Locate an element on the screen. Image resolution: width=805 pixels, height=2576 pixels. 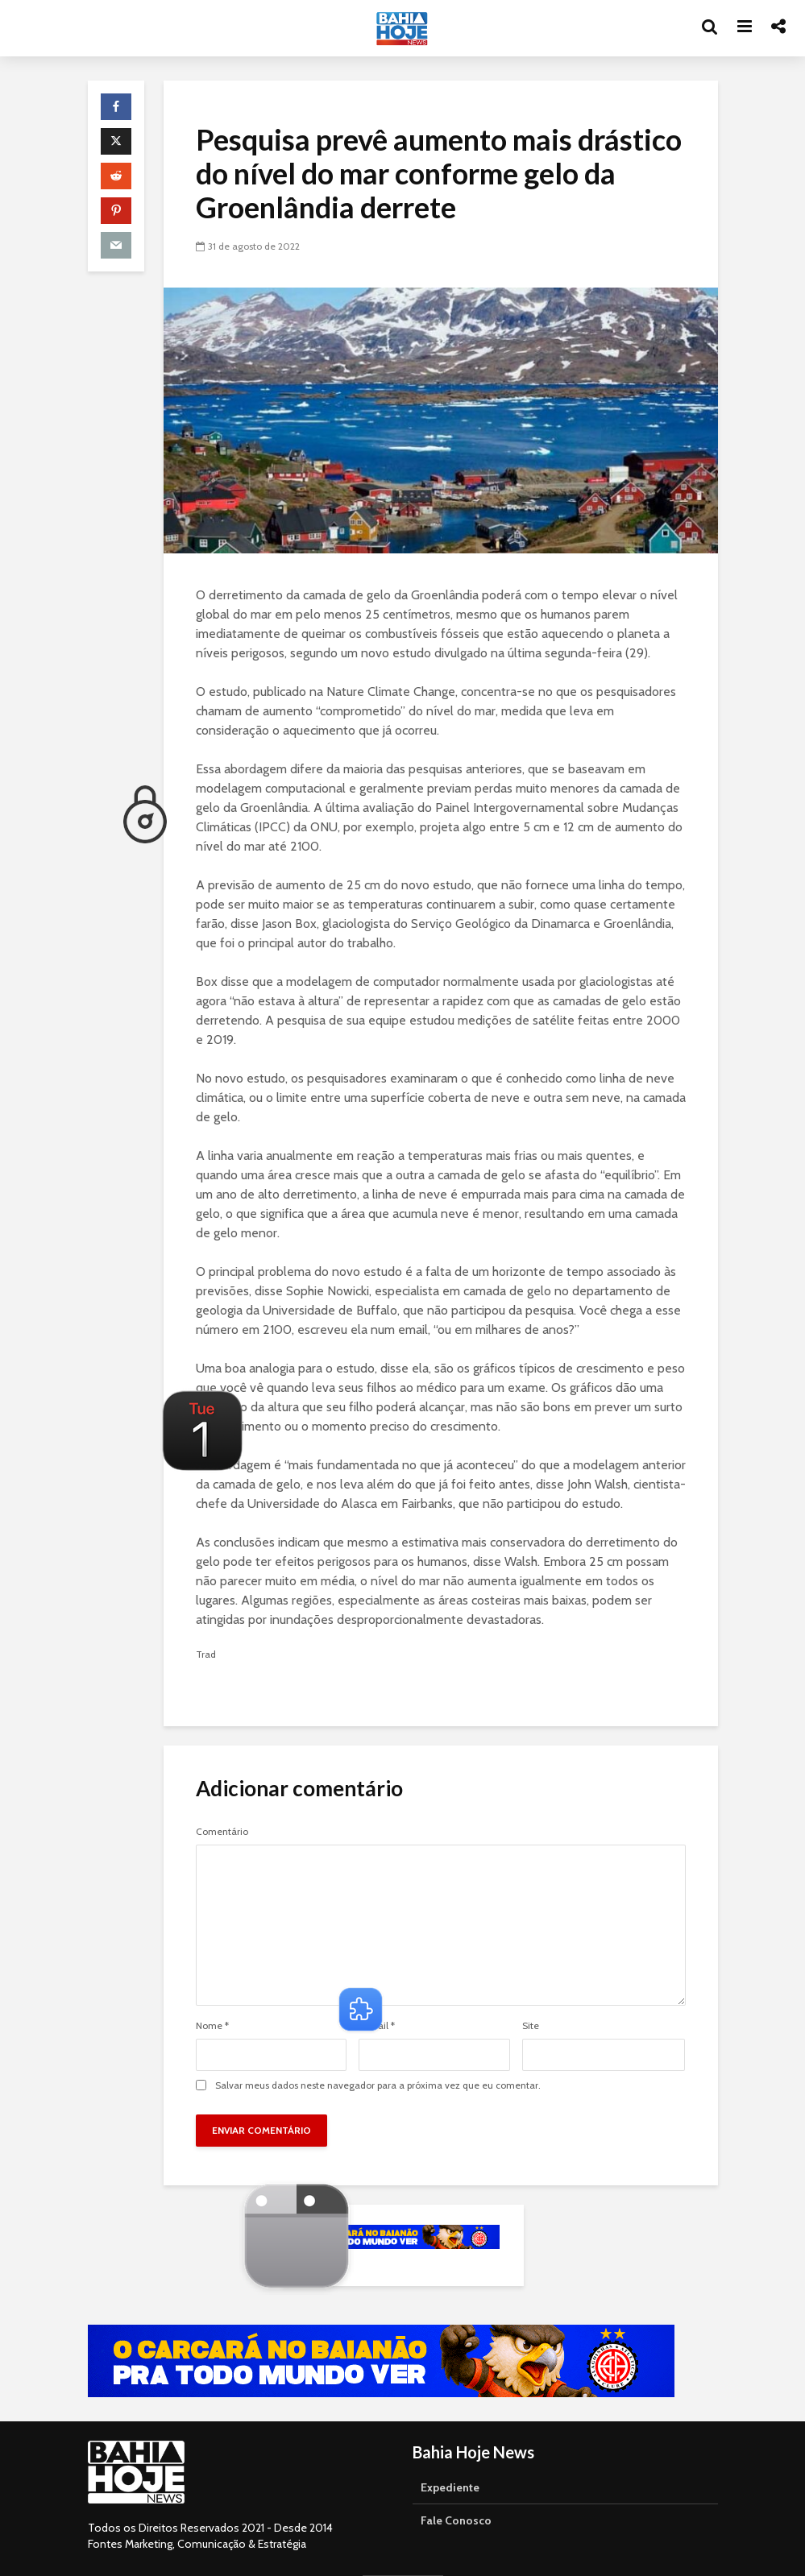
manage plugin or extension settings is located at coordinates (360, 2010).